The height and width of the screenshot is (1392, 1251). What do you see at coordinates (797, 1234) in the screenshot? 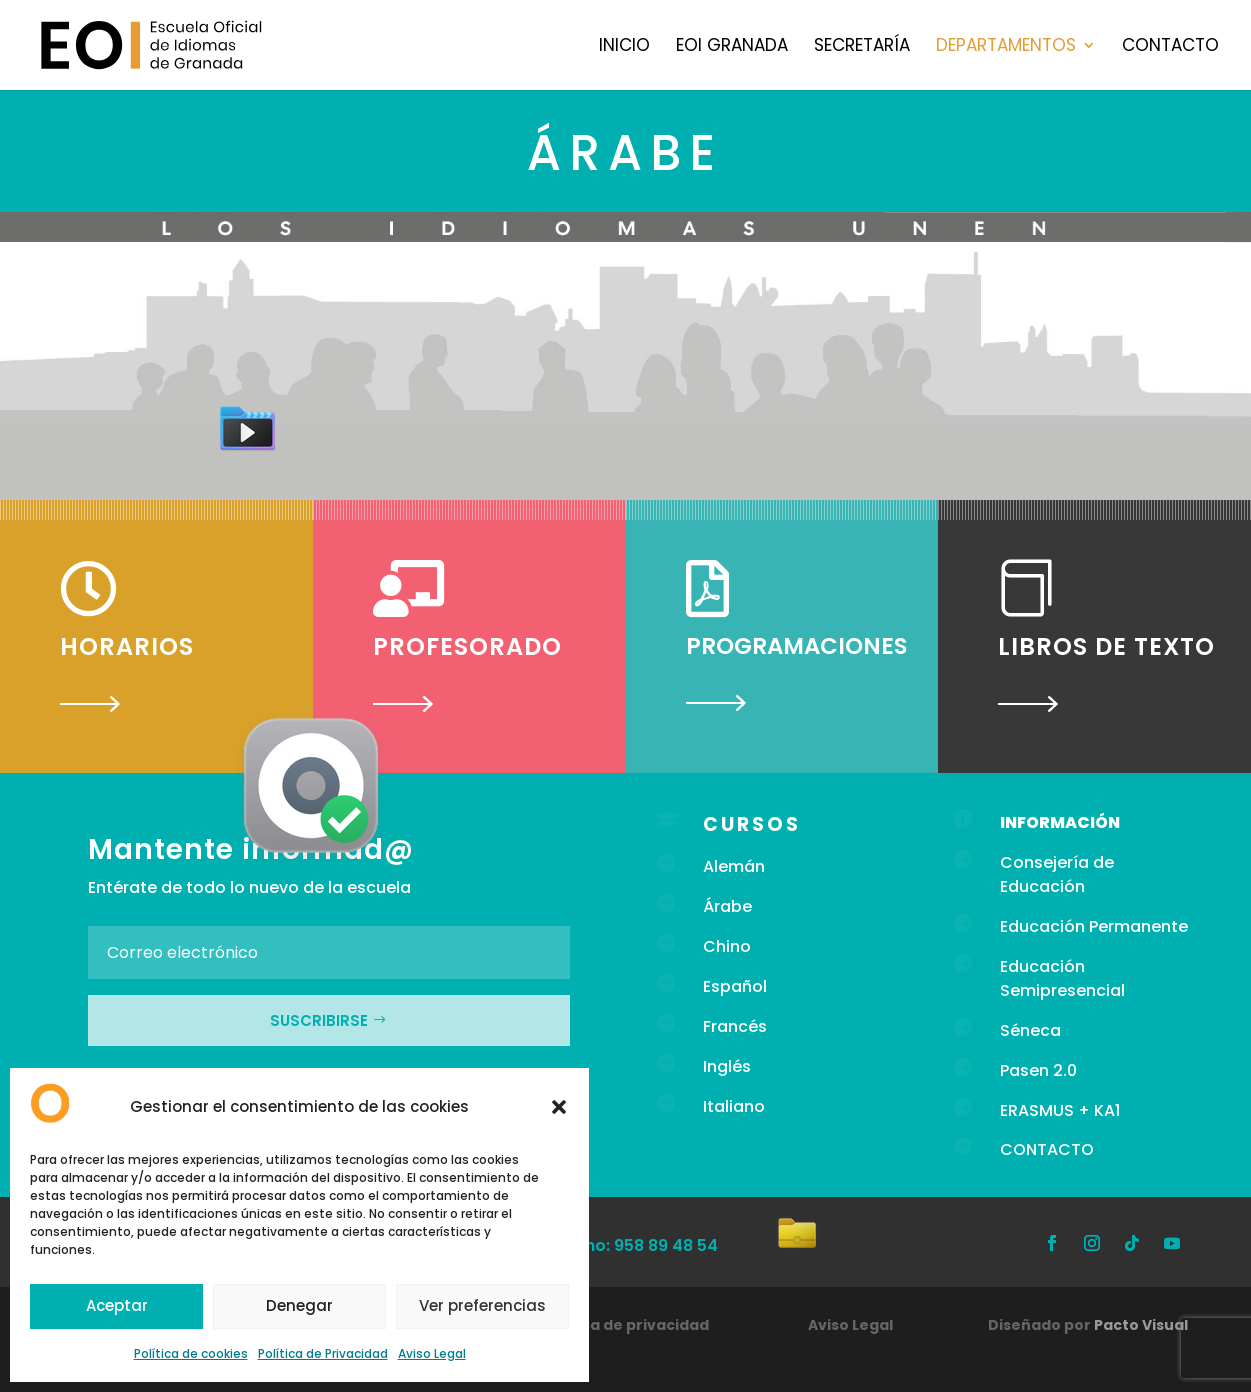
I see `folder for storing pokémon-related files or games` at bounding box center [797, 1234].